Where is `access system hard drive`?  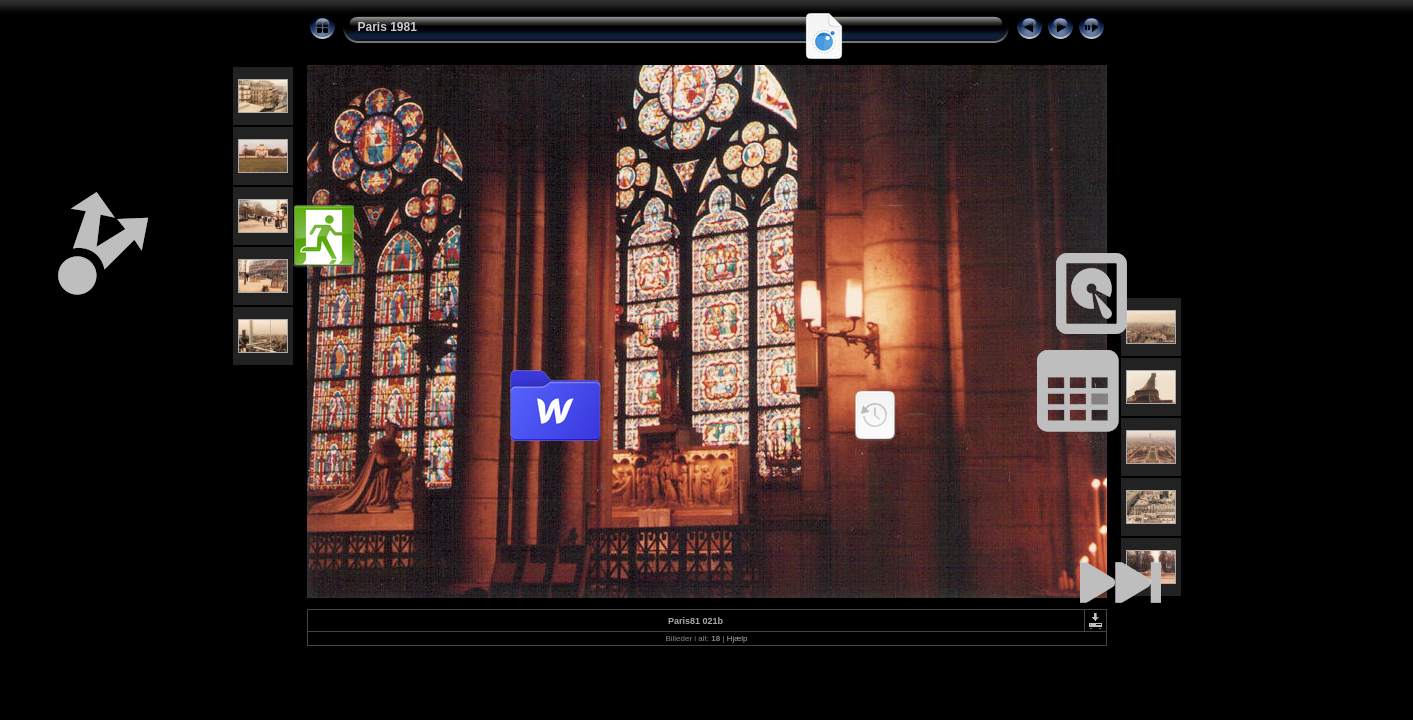 access system hard drive is located at coordinates (1091, 293).